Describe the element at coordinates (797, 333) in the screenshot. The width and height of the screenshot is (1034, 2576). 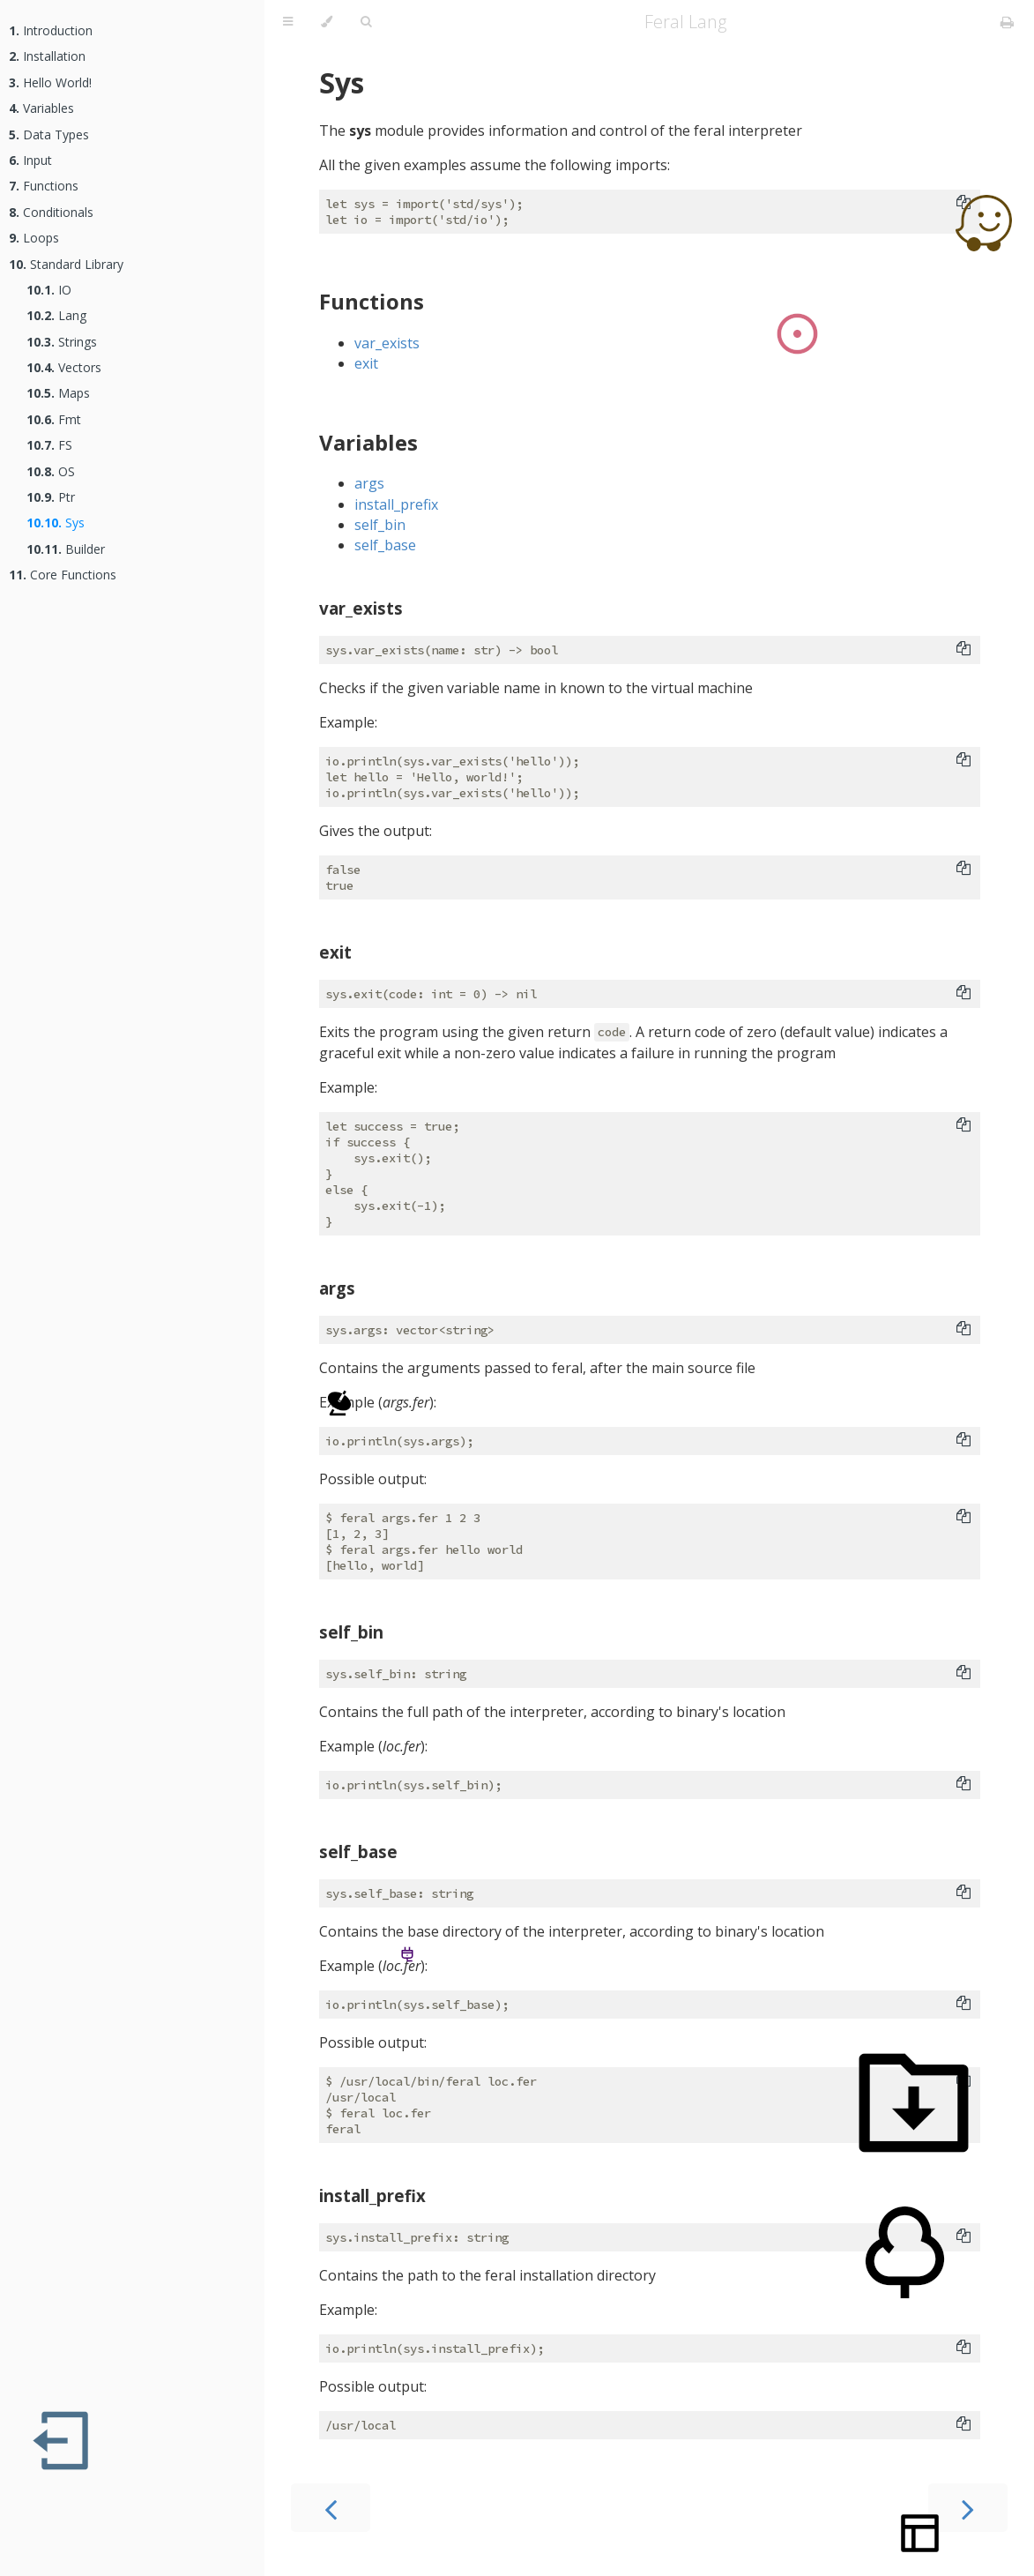
I see `adjust camera focus` at that location.